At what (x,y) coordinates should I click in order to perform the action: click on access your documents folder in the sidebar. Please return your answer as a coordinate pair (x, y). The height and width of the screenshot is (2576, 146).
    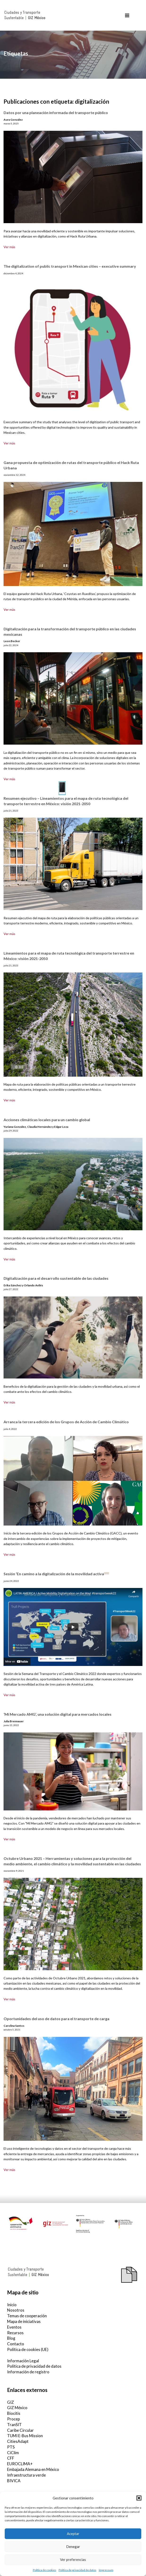
    Looking at the image, I should click on (129, 2275).